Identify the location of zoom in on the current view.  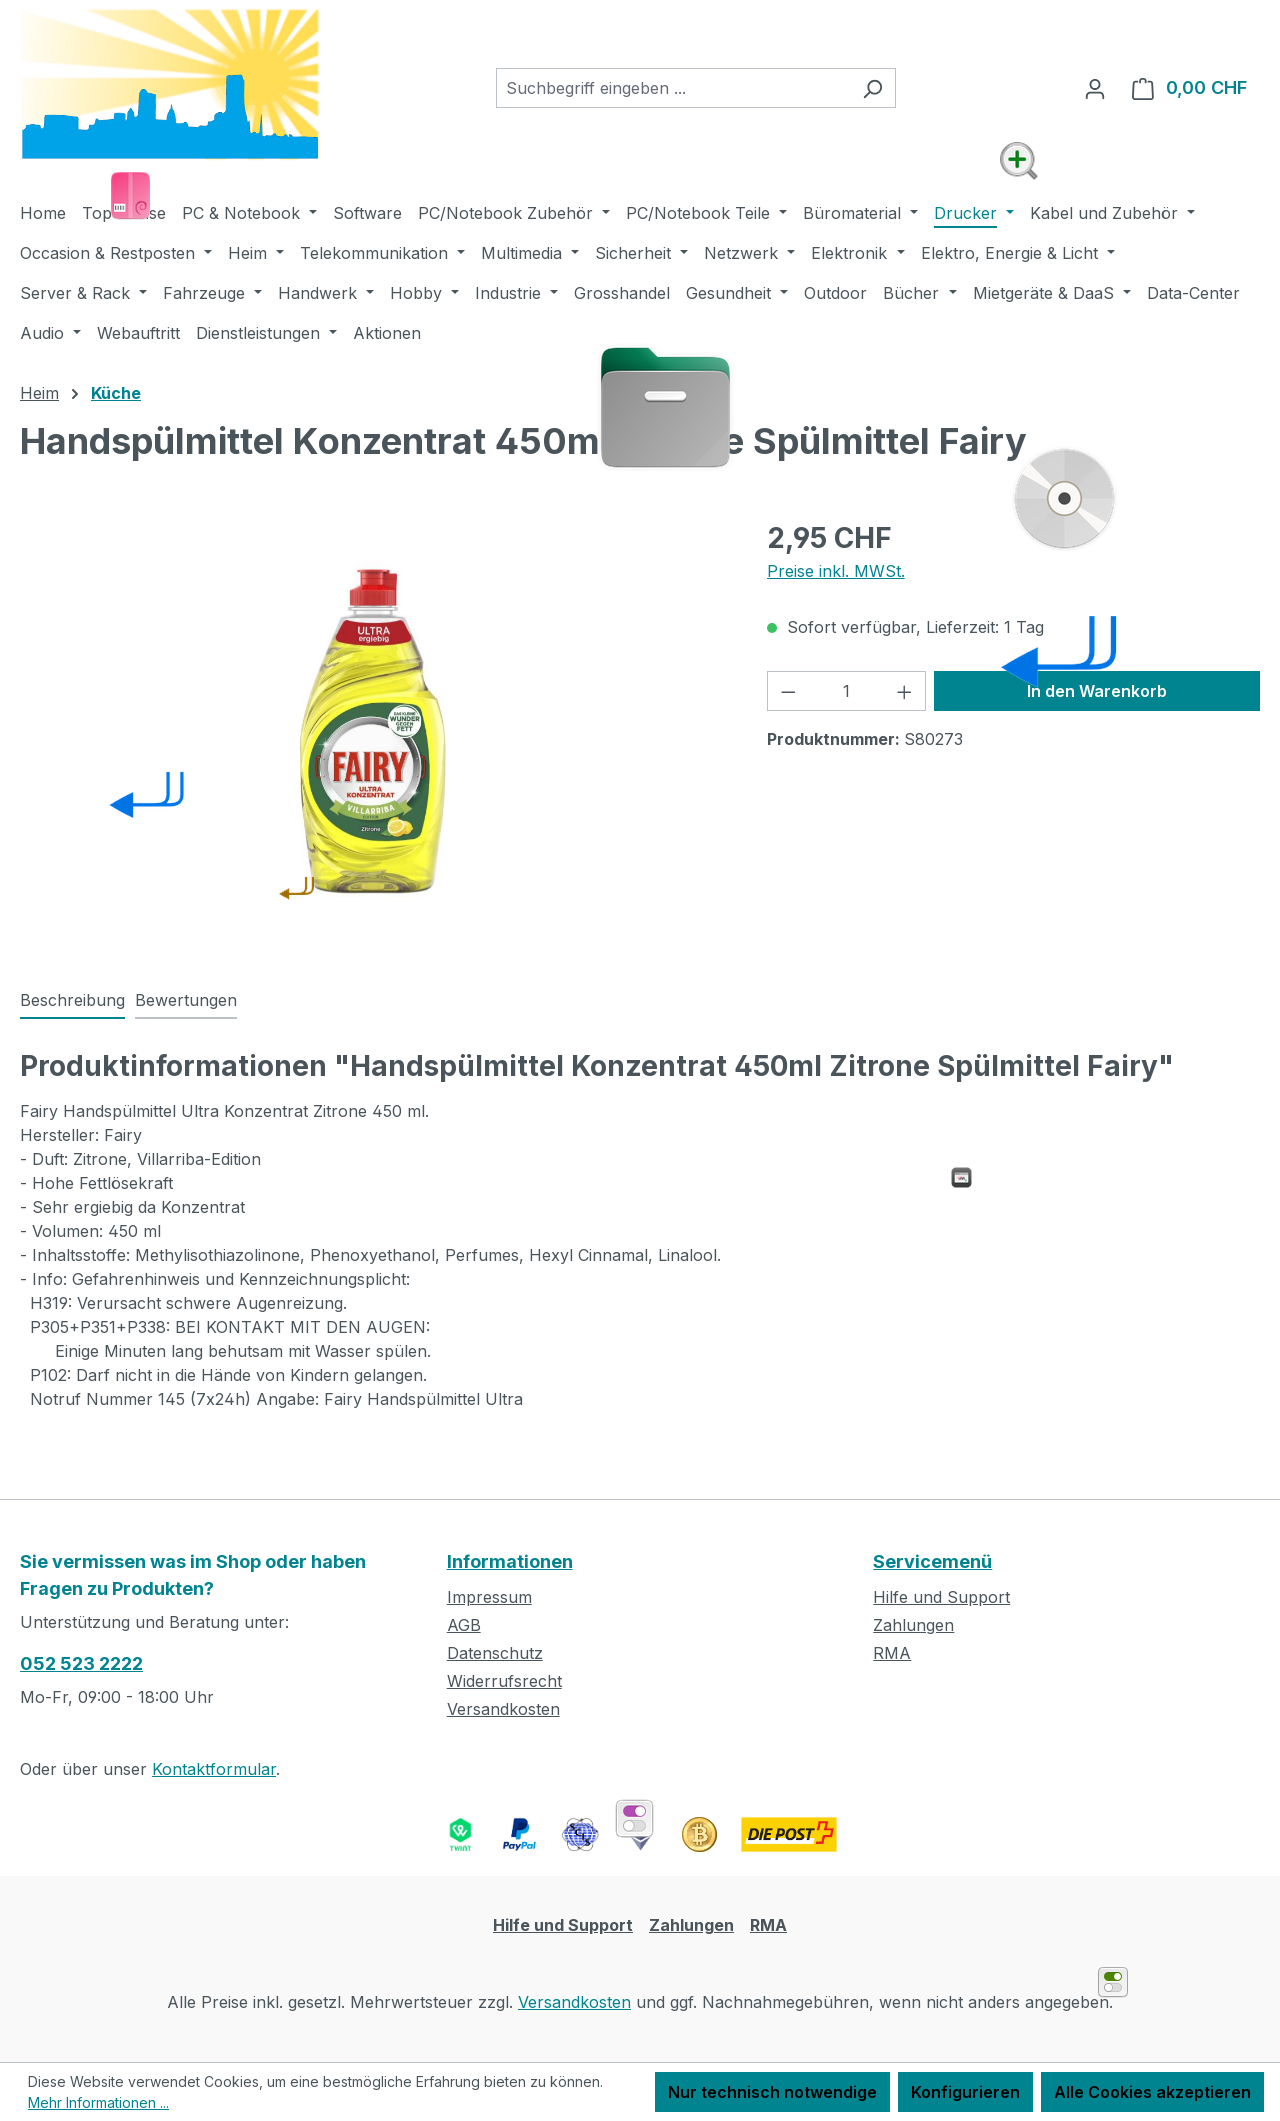
(1019, 161).